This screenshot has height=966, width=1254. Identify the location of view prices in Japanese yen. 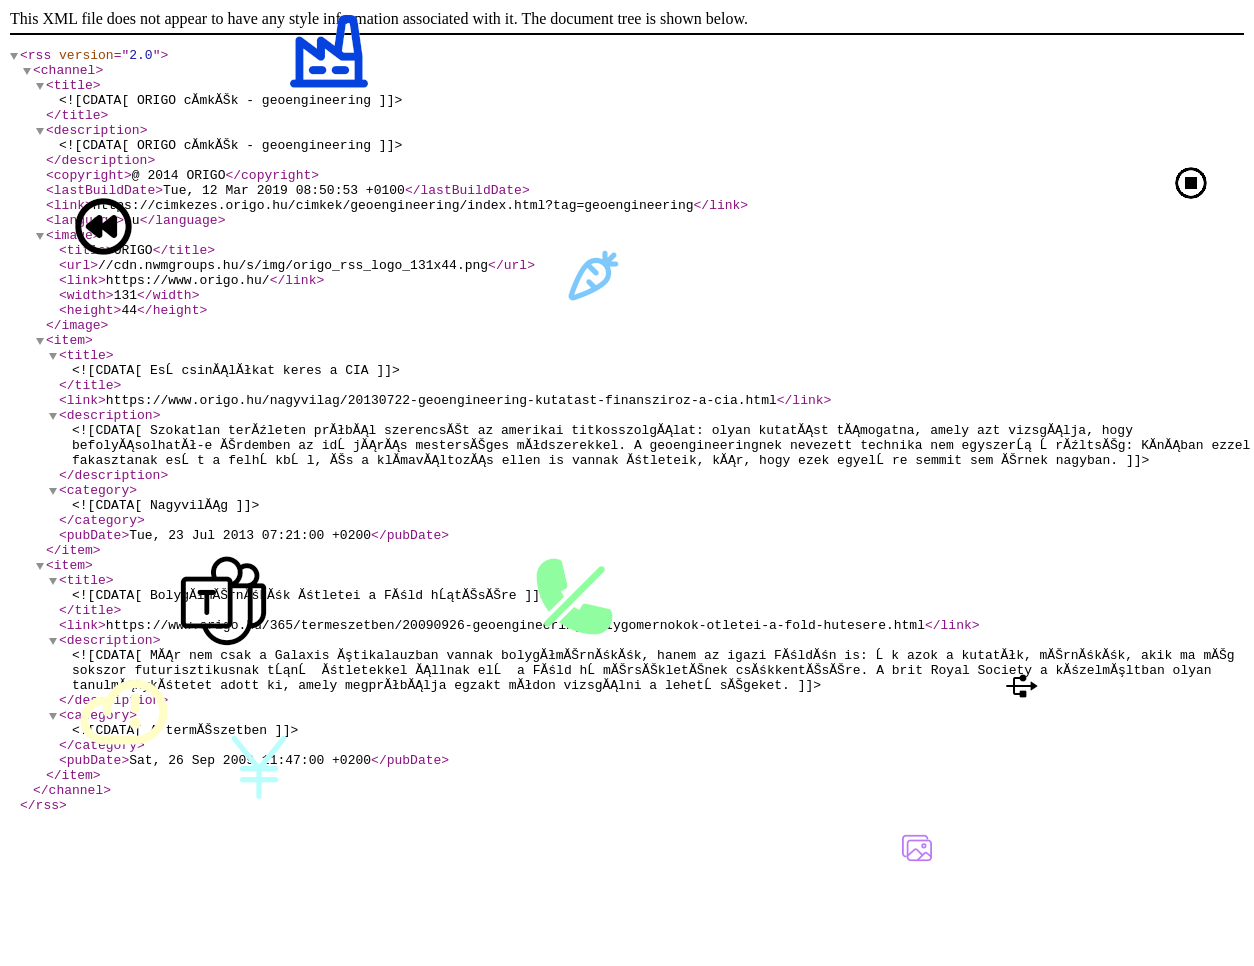
(259, 766).